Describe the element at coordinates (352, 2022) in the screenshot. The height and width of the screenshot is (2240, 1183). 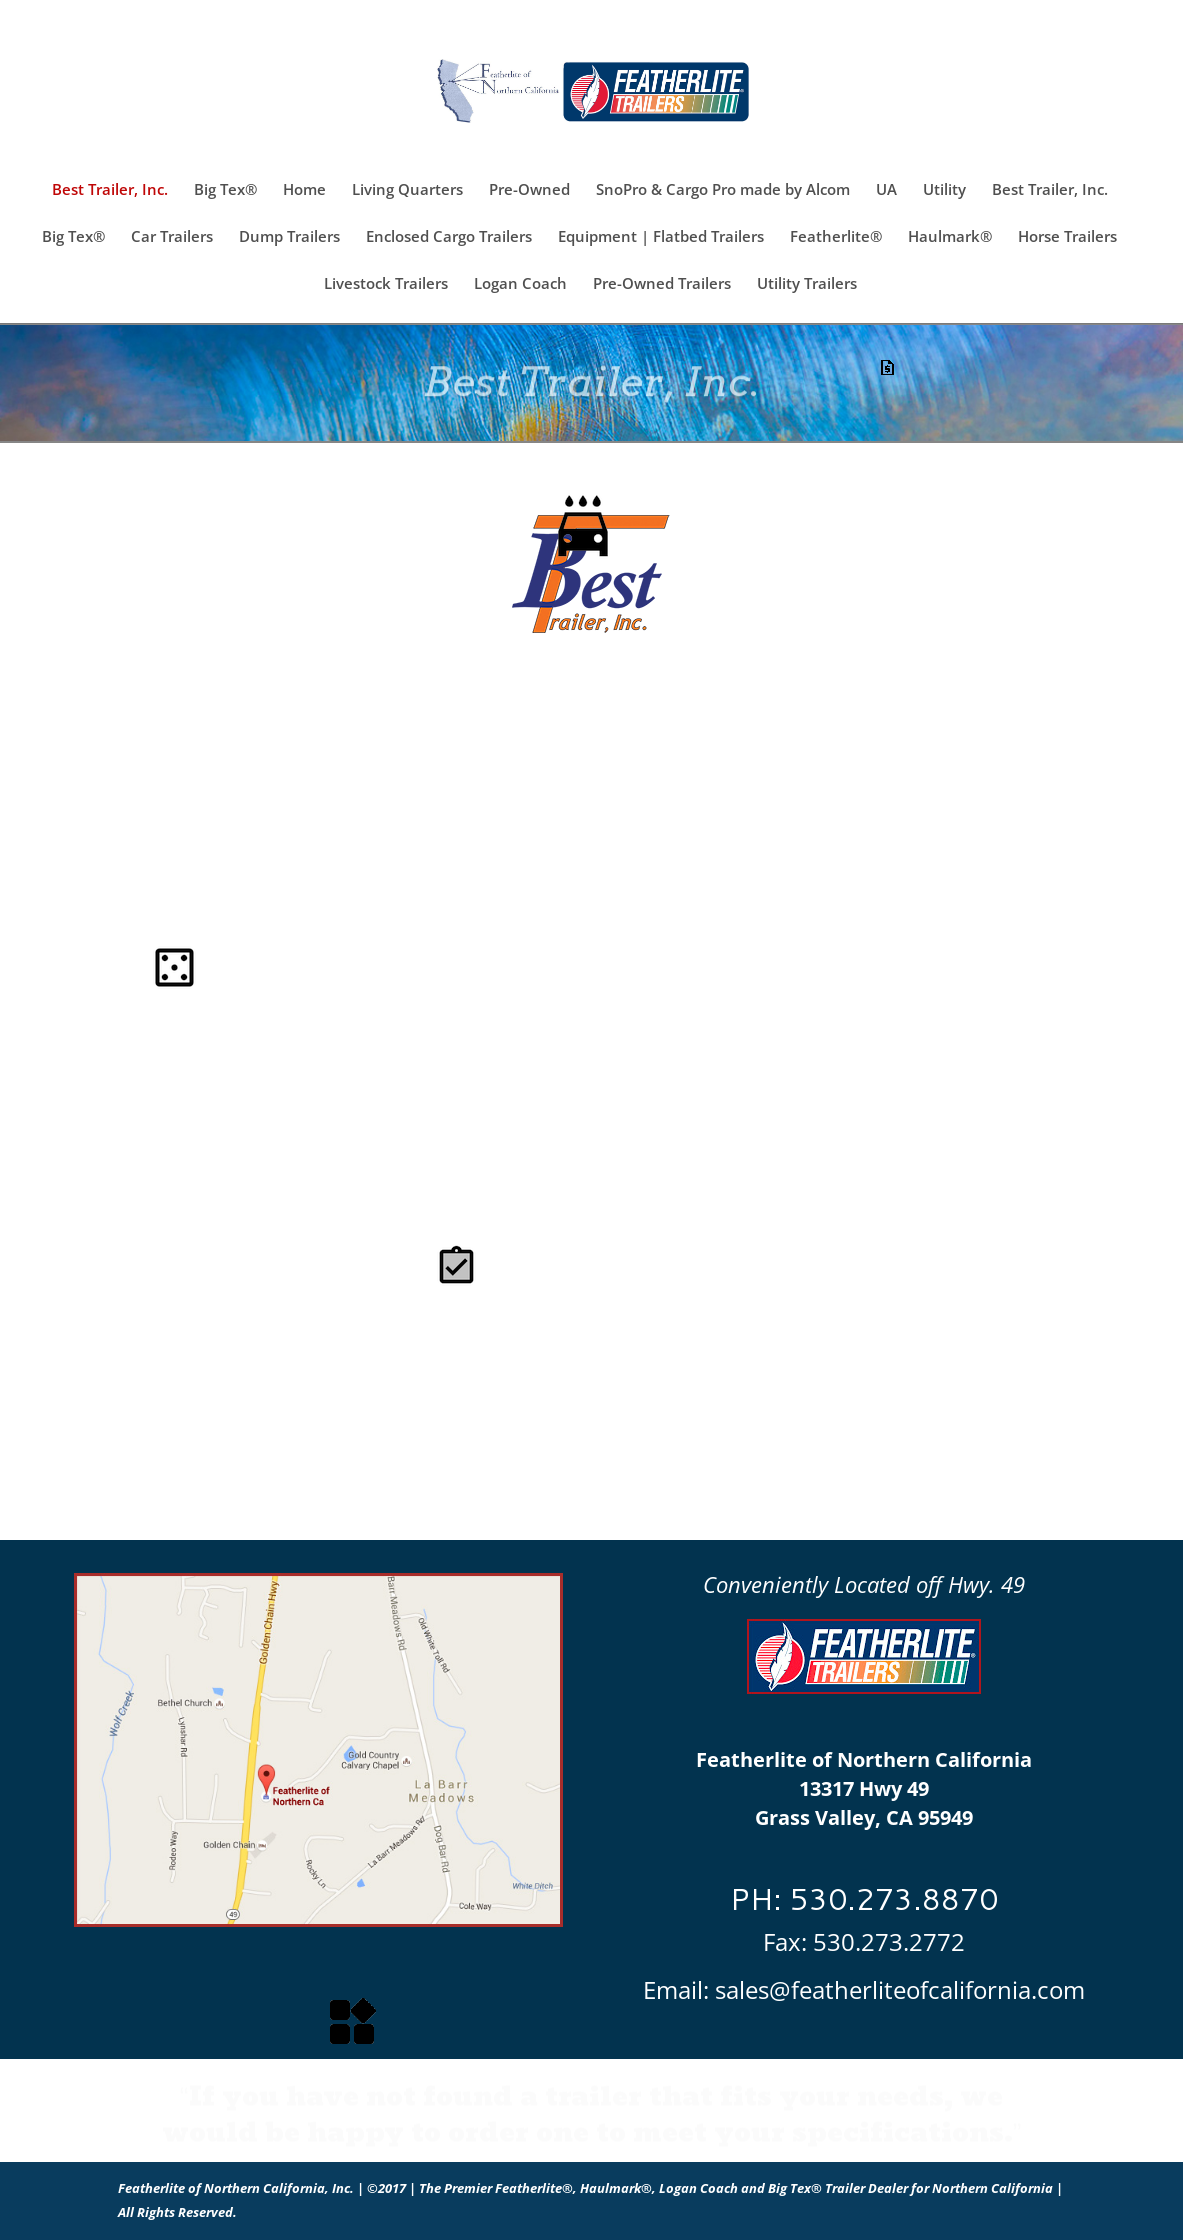
I see `access widgets or mini-apps` at that location.